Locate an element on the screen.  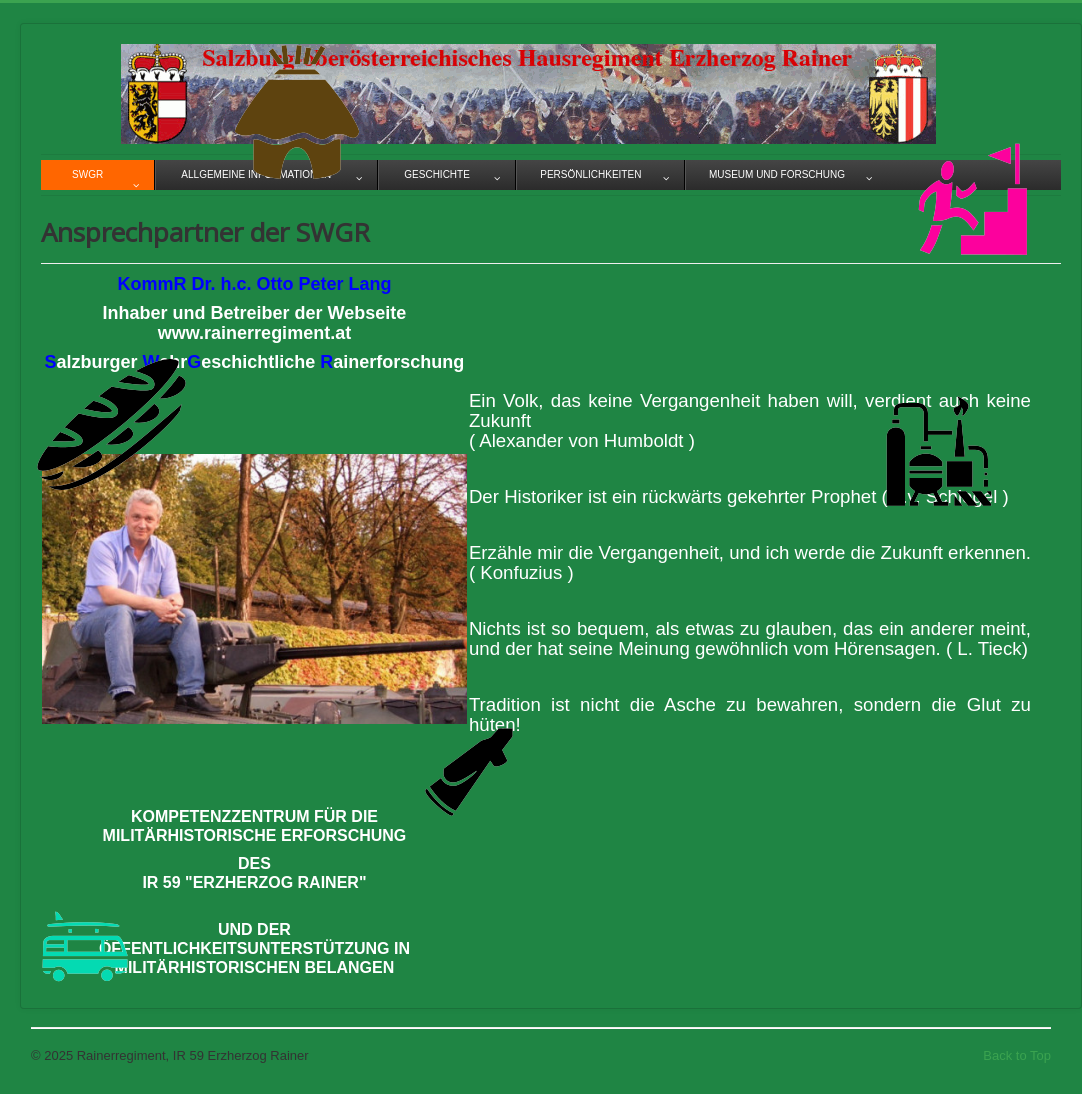
select a hut or shelter in-game is located at coordinates (297, 112).